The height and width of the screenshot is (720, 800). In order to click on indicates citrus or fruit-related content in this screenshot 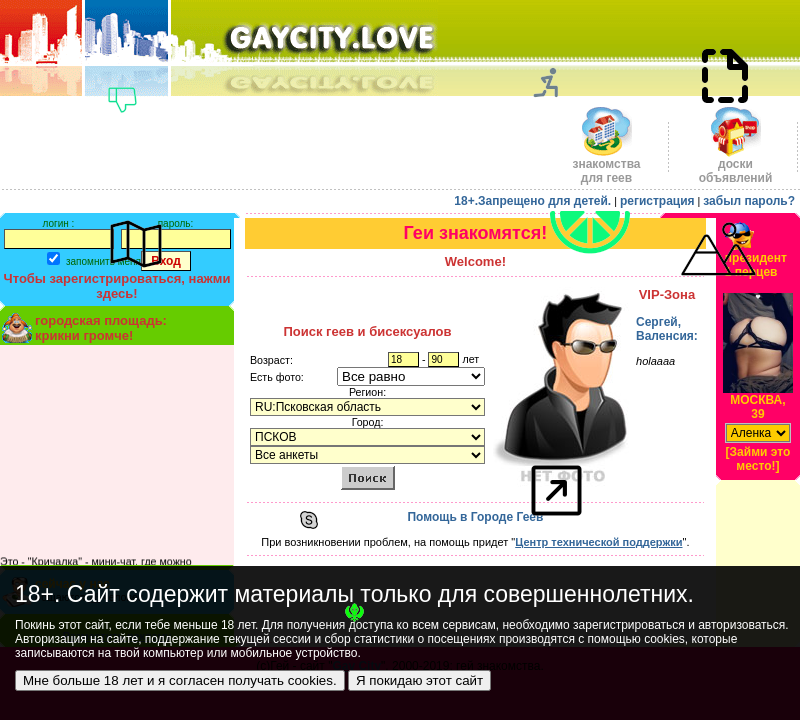, I will do `click(590, 226)`.